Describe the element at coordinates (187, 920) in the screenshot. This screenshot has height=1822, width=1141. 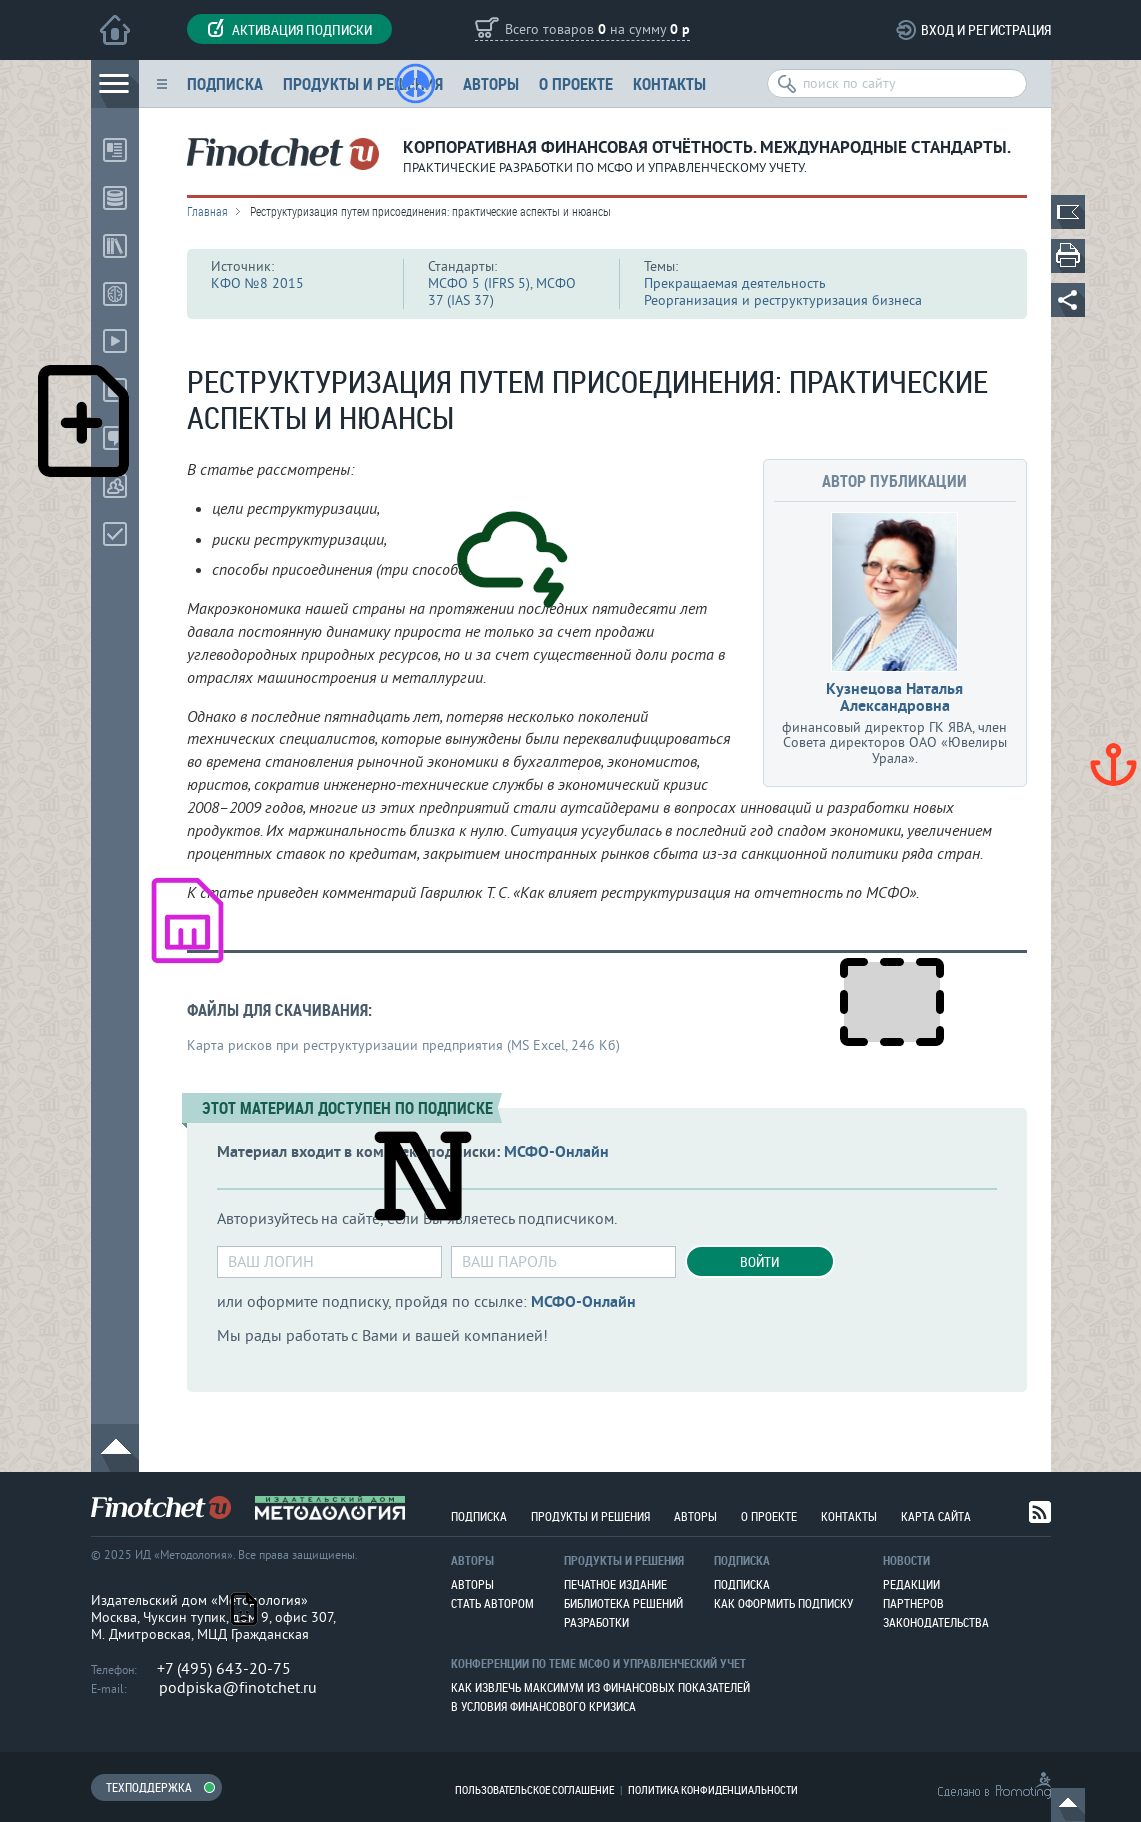
I see `manage sim card settings` at that location.